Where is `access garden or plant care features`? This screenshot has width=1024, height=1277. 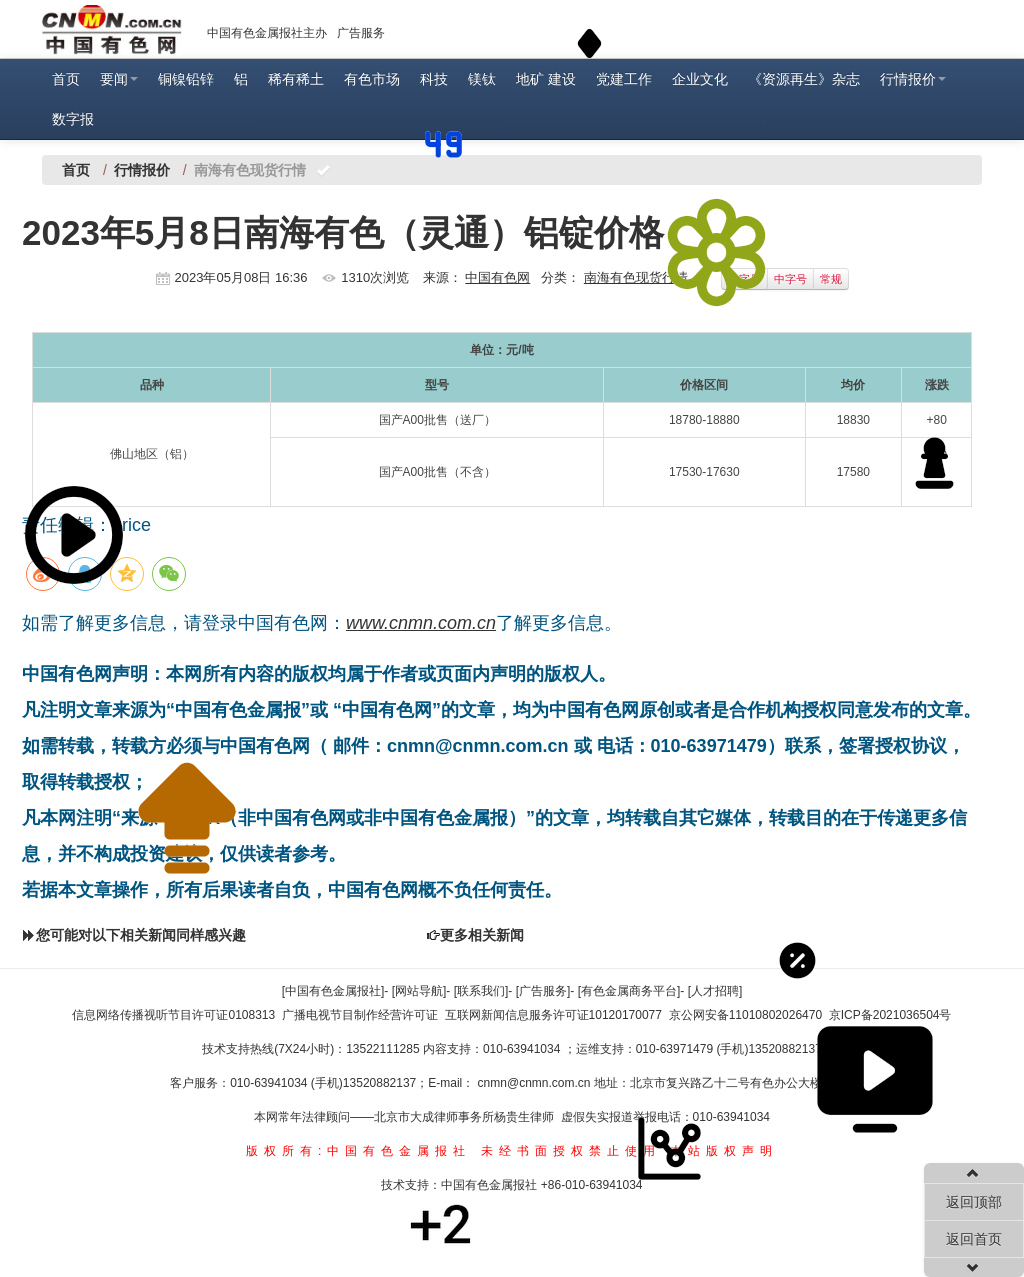 access garden or plant care features is located at coordinates (716, 252).